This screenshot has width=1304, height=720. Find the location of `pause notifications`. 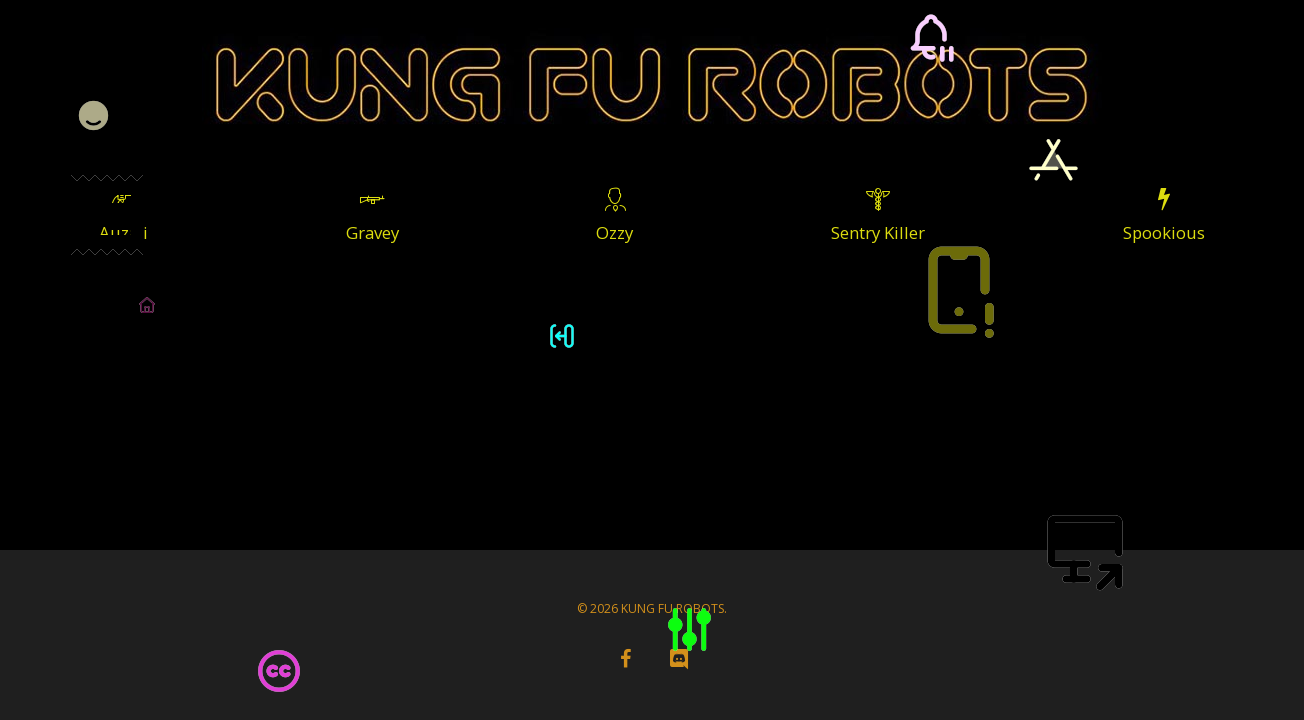

pause notifications is located at coordinates (931, 37).